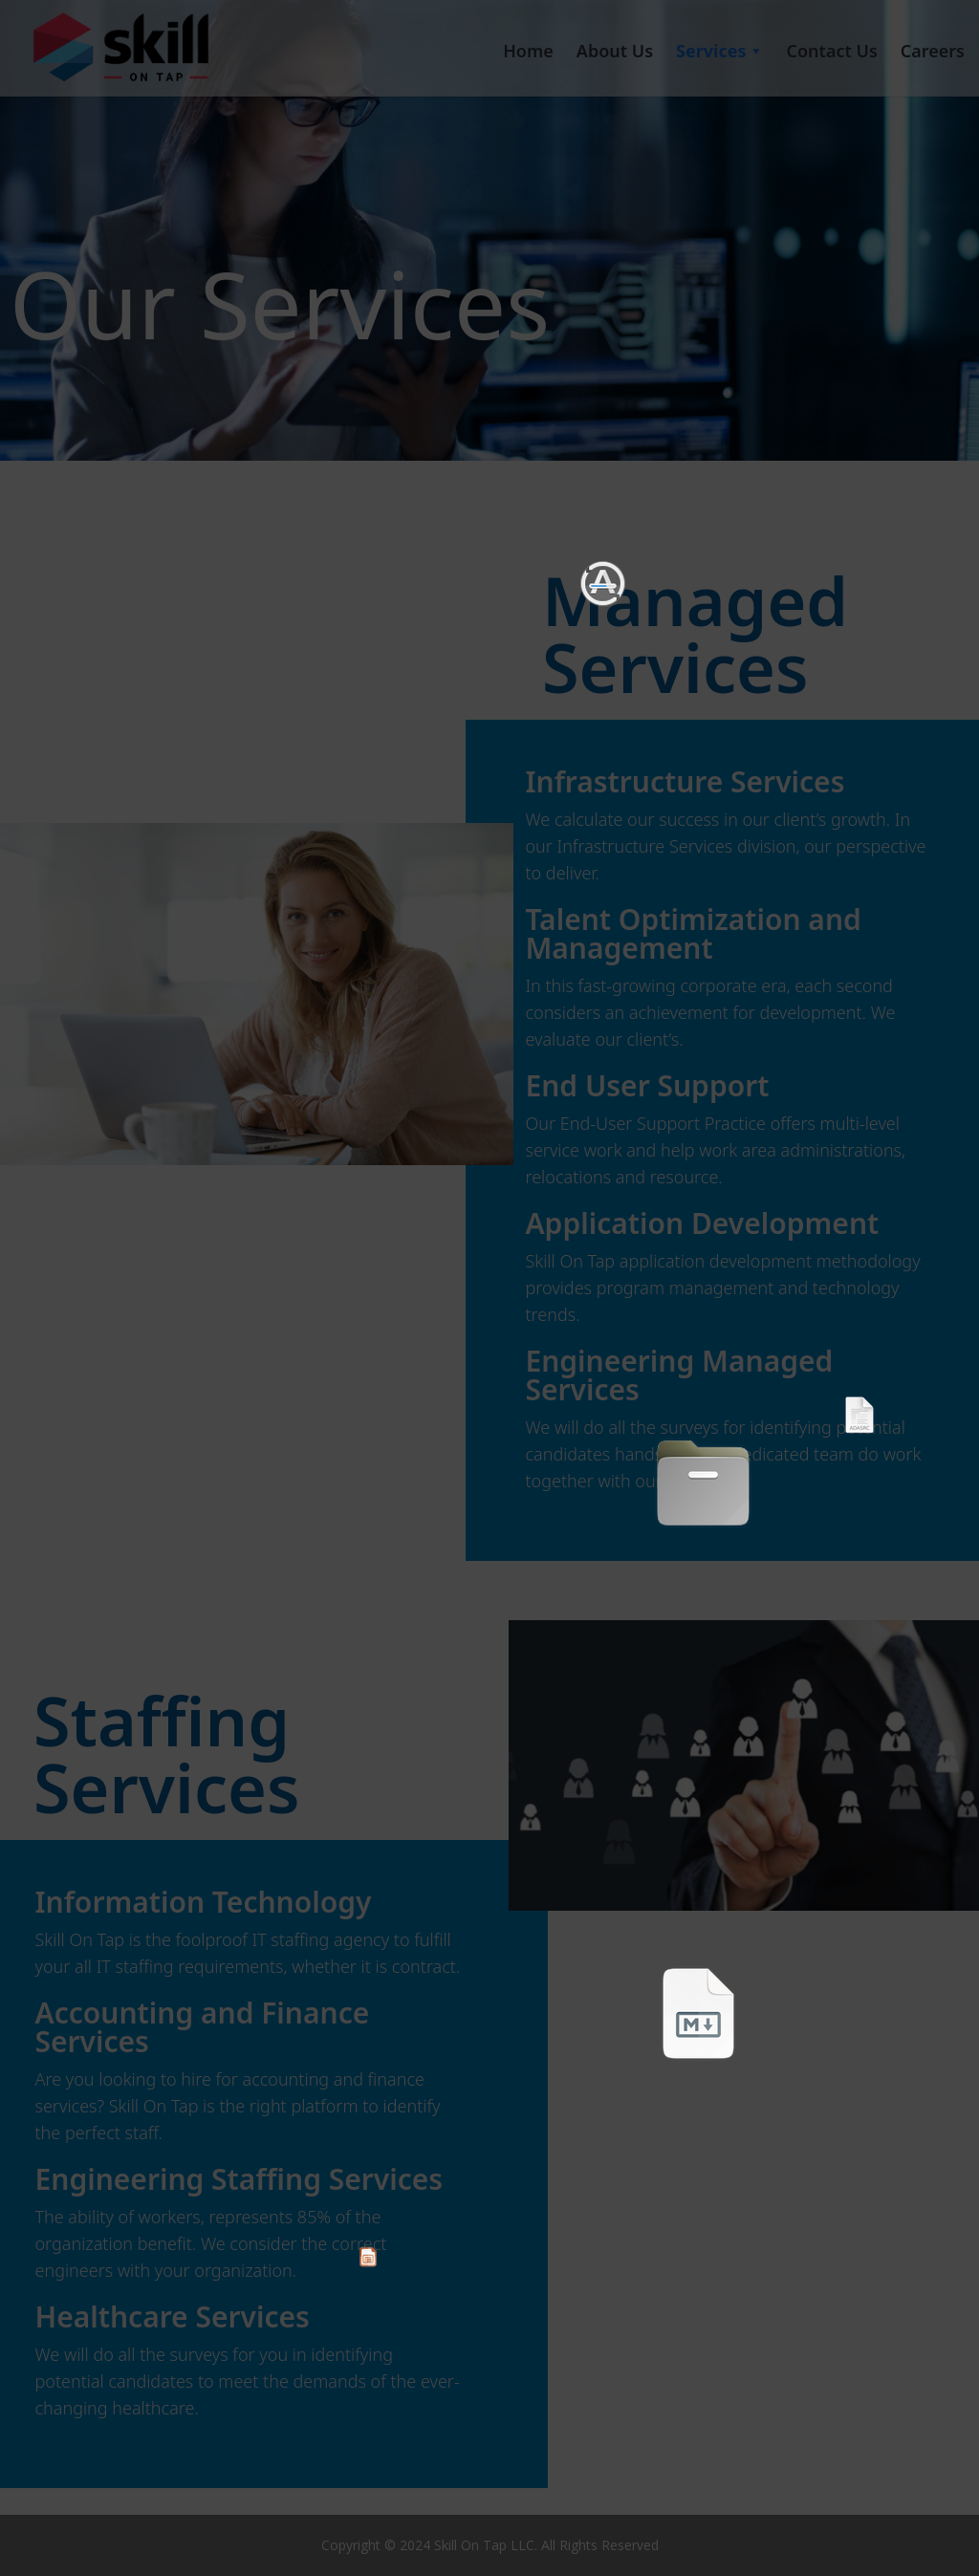 Image resolution: width=979 pixels, height=2576 pixels. Describe the element at coordinates (368, 2257) in the screenshot. I see `libreoffice impress presentation file` at that location.